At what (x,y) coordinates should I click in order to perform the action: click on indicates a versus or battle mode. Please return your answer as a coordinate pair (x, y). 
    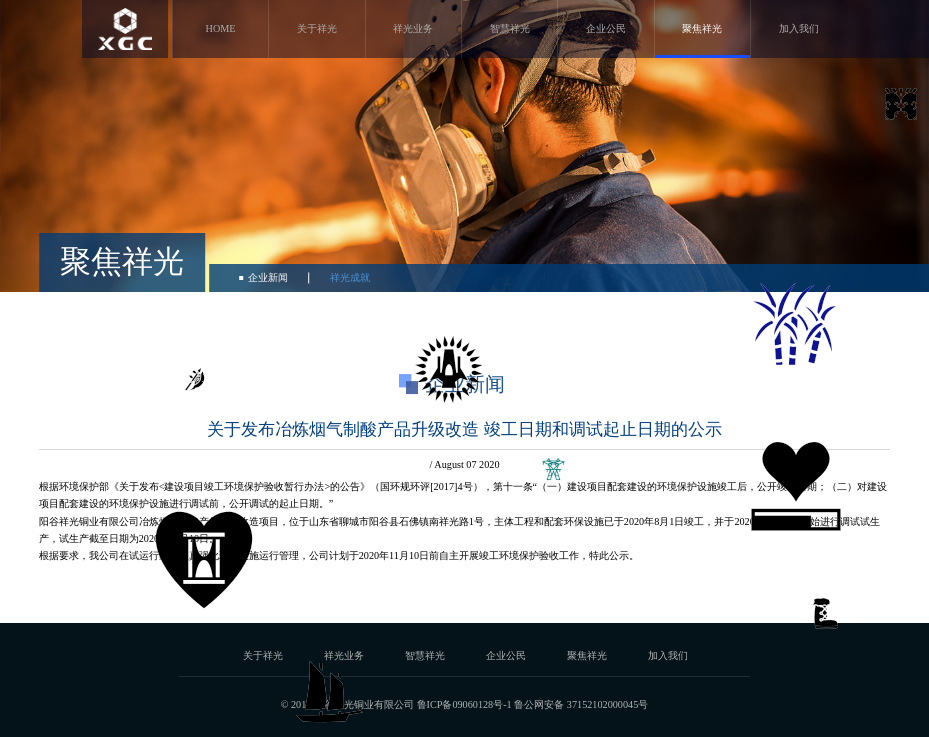
    Looking at the image, I should click on (901, 104).